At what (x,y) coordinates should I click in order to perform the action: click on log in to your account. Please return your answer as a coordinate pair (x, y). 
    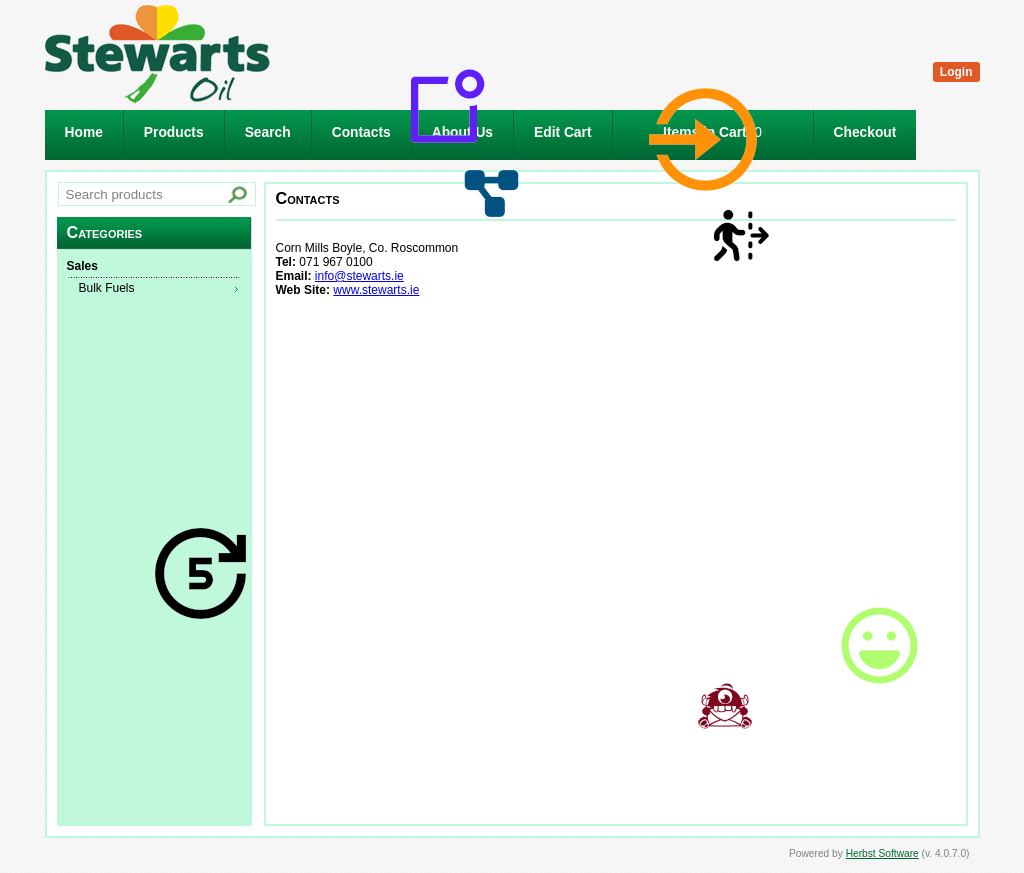
    Looking at the image, I should click on (705, 139).